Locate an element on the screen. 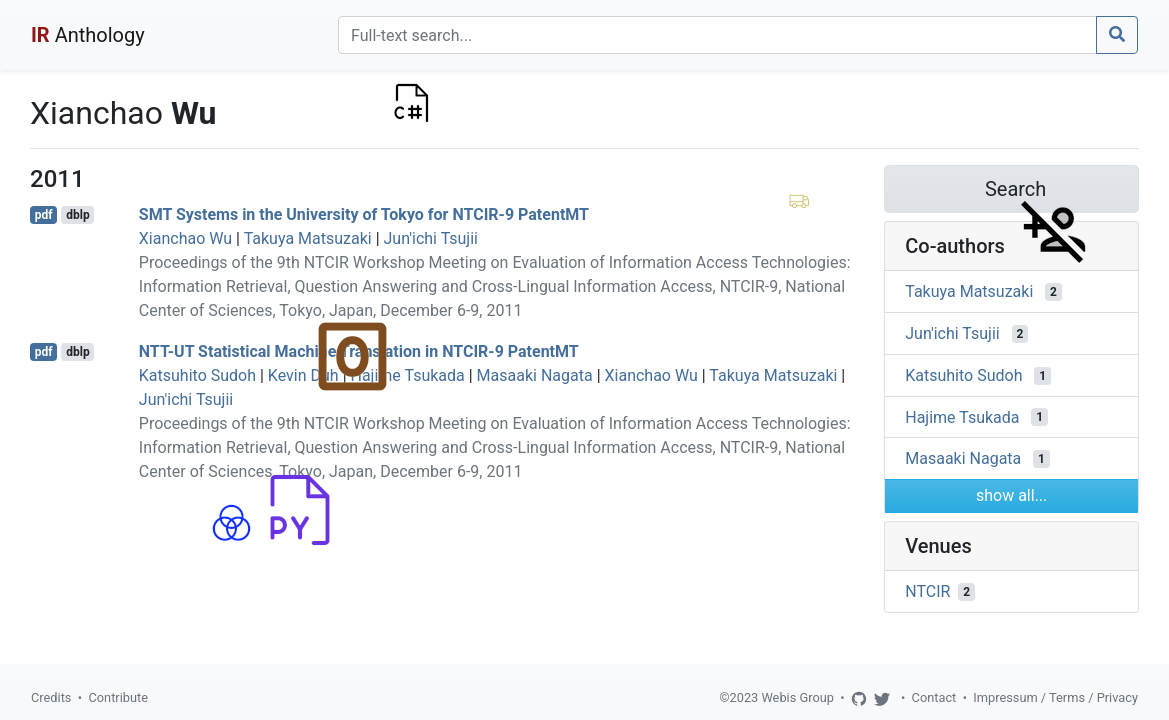 Image resolution: width=1169 pixels, height=720 pixels. python script file is located at coordinates (300, 510).